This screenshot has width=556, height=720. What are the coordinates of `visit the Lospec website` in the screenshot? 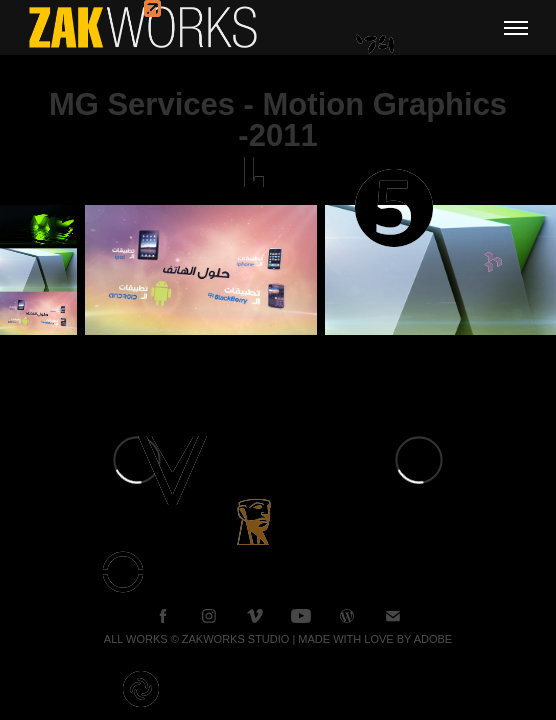 It's located at (254, 172).